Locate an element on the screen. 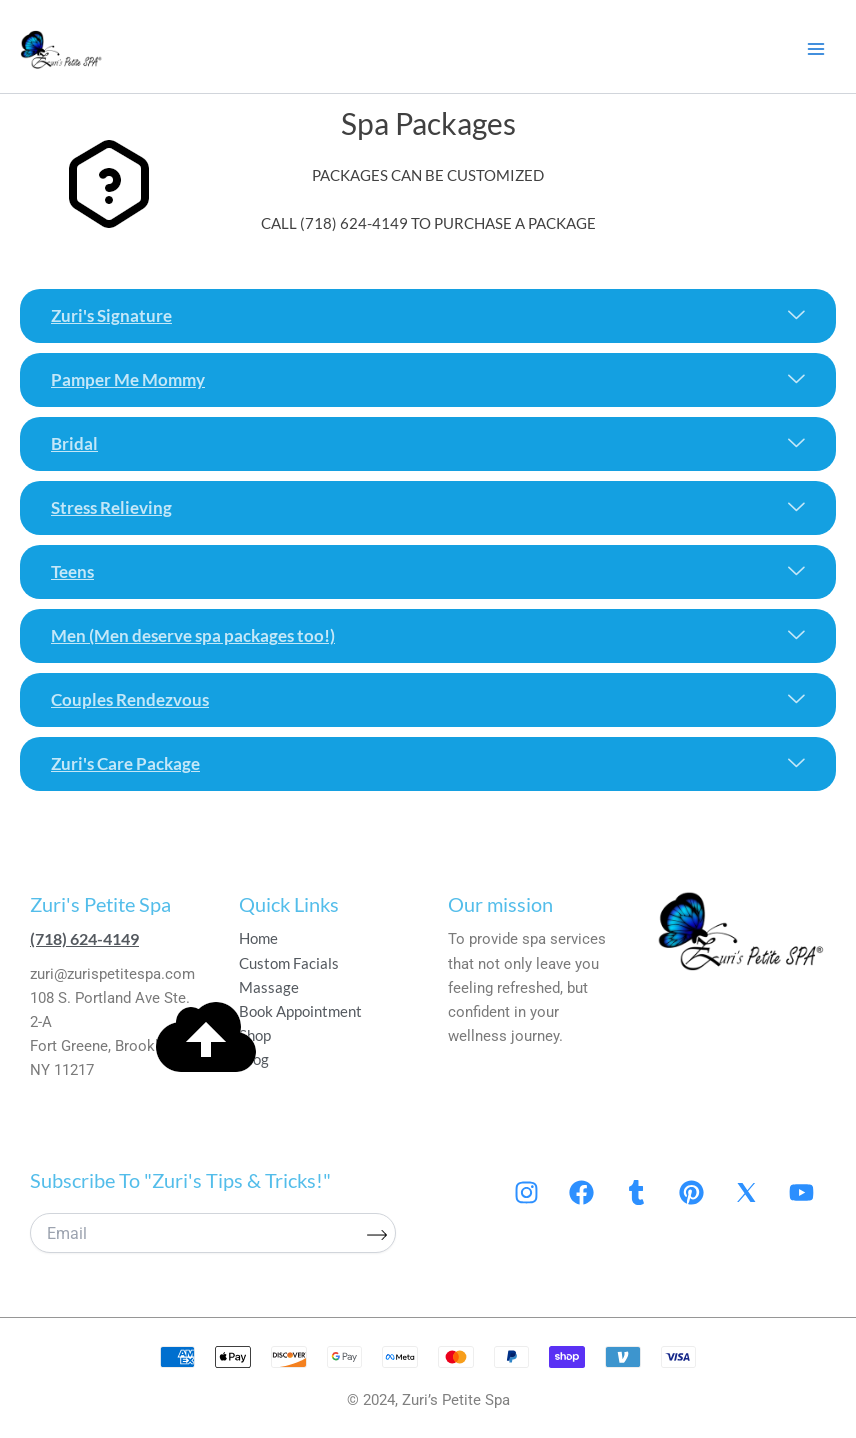 The height and width of the screenshot is (1438, 856). access help or support options is located at coordinates (109, 184).